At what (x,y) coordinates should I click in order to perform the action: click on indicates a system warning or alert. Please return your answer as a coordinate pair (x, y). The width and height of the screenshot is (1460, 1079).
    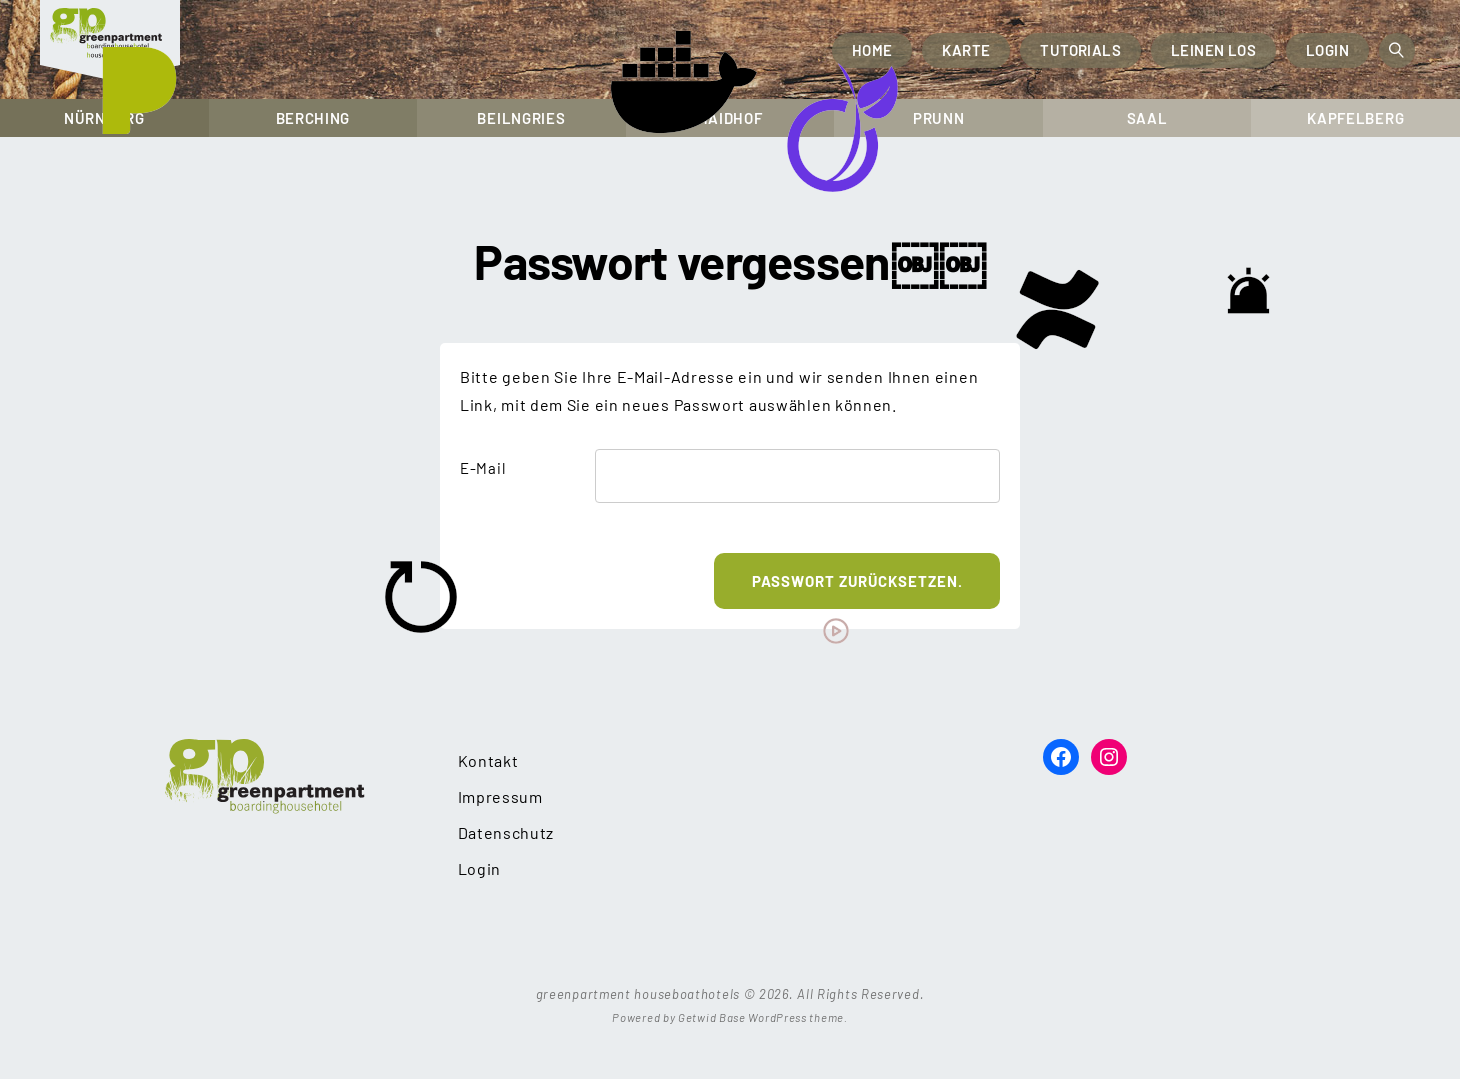
    Looking at the image, I should click on (1248, 290).